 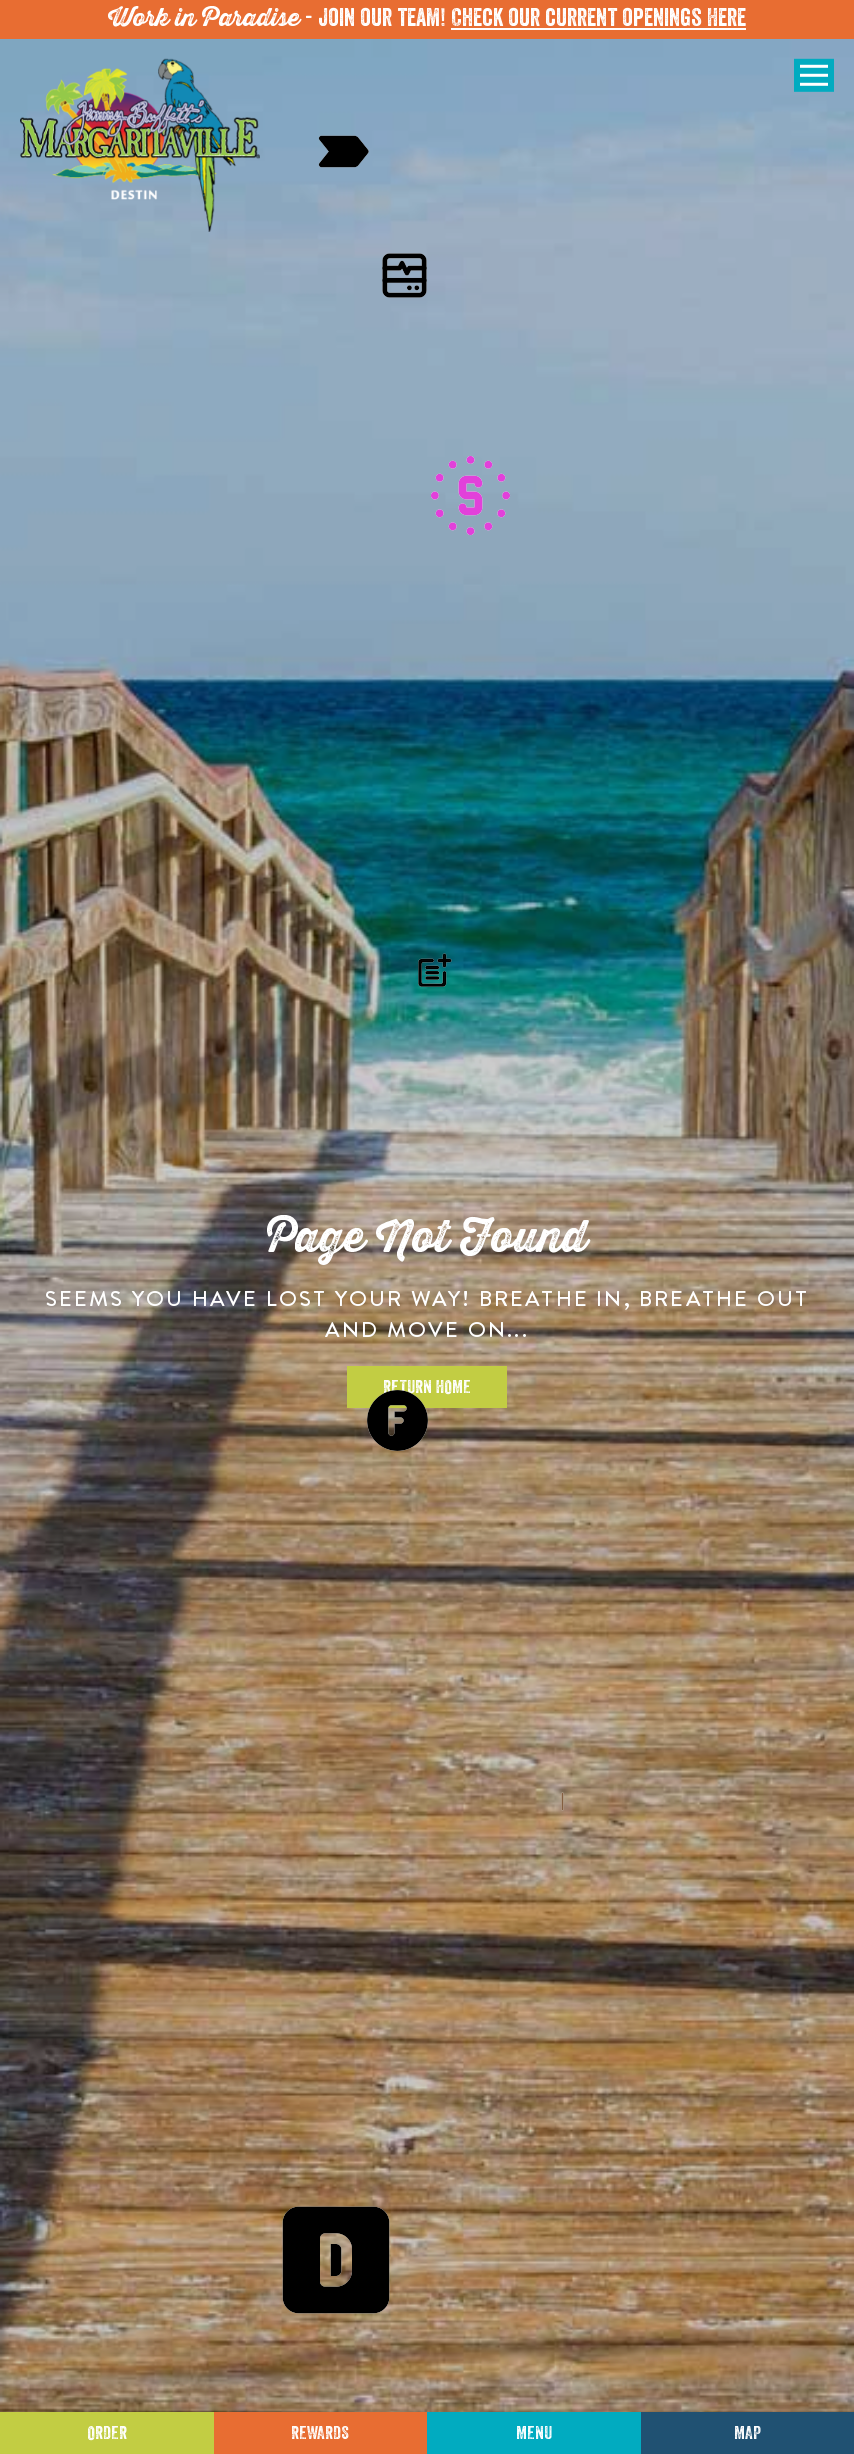 What do you see at coordinates (342, 151) in the screenshot?
I see `mark item as important or priority` at bounding box center [342, 151].